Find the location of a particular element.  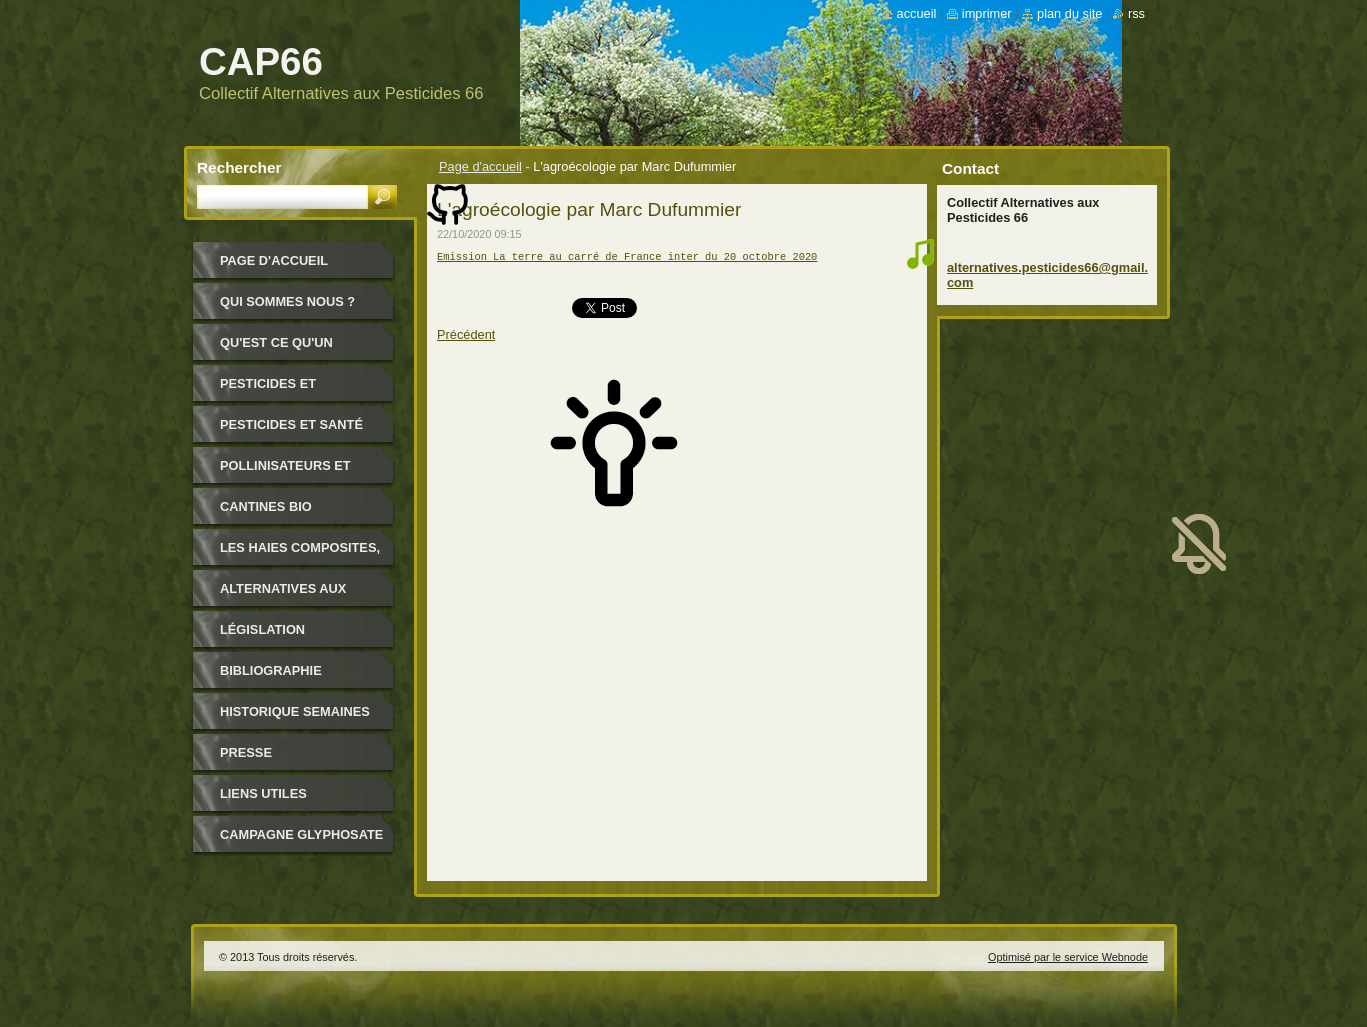

access music library or audio files is located at coordinates (922, 254).